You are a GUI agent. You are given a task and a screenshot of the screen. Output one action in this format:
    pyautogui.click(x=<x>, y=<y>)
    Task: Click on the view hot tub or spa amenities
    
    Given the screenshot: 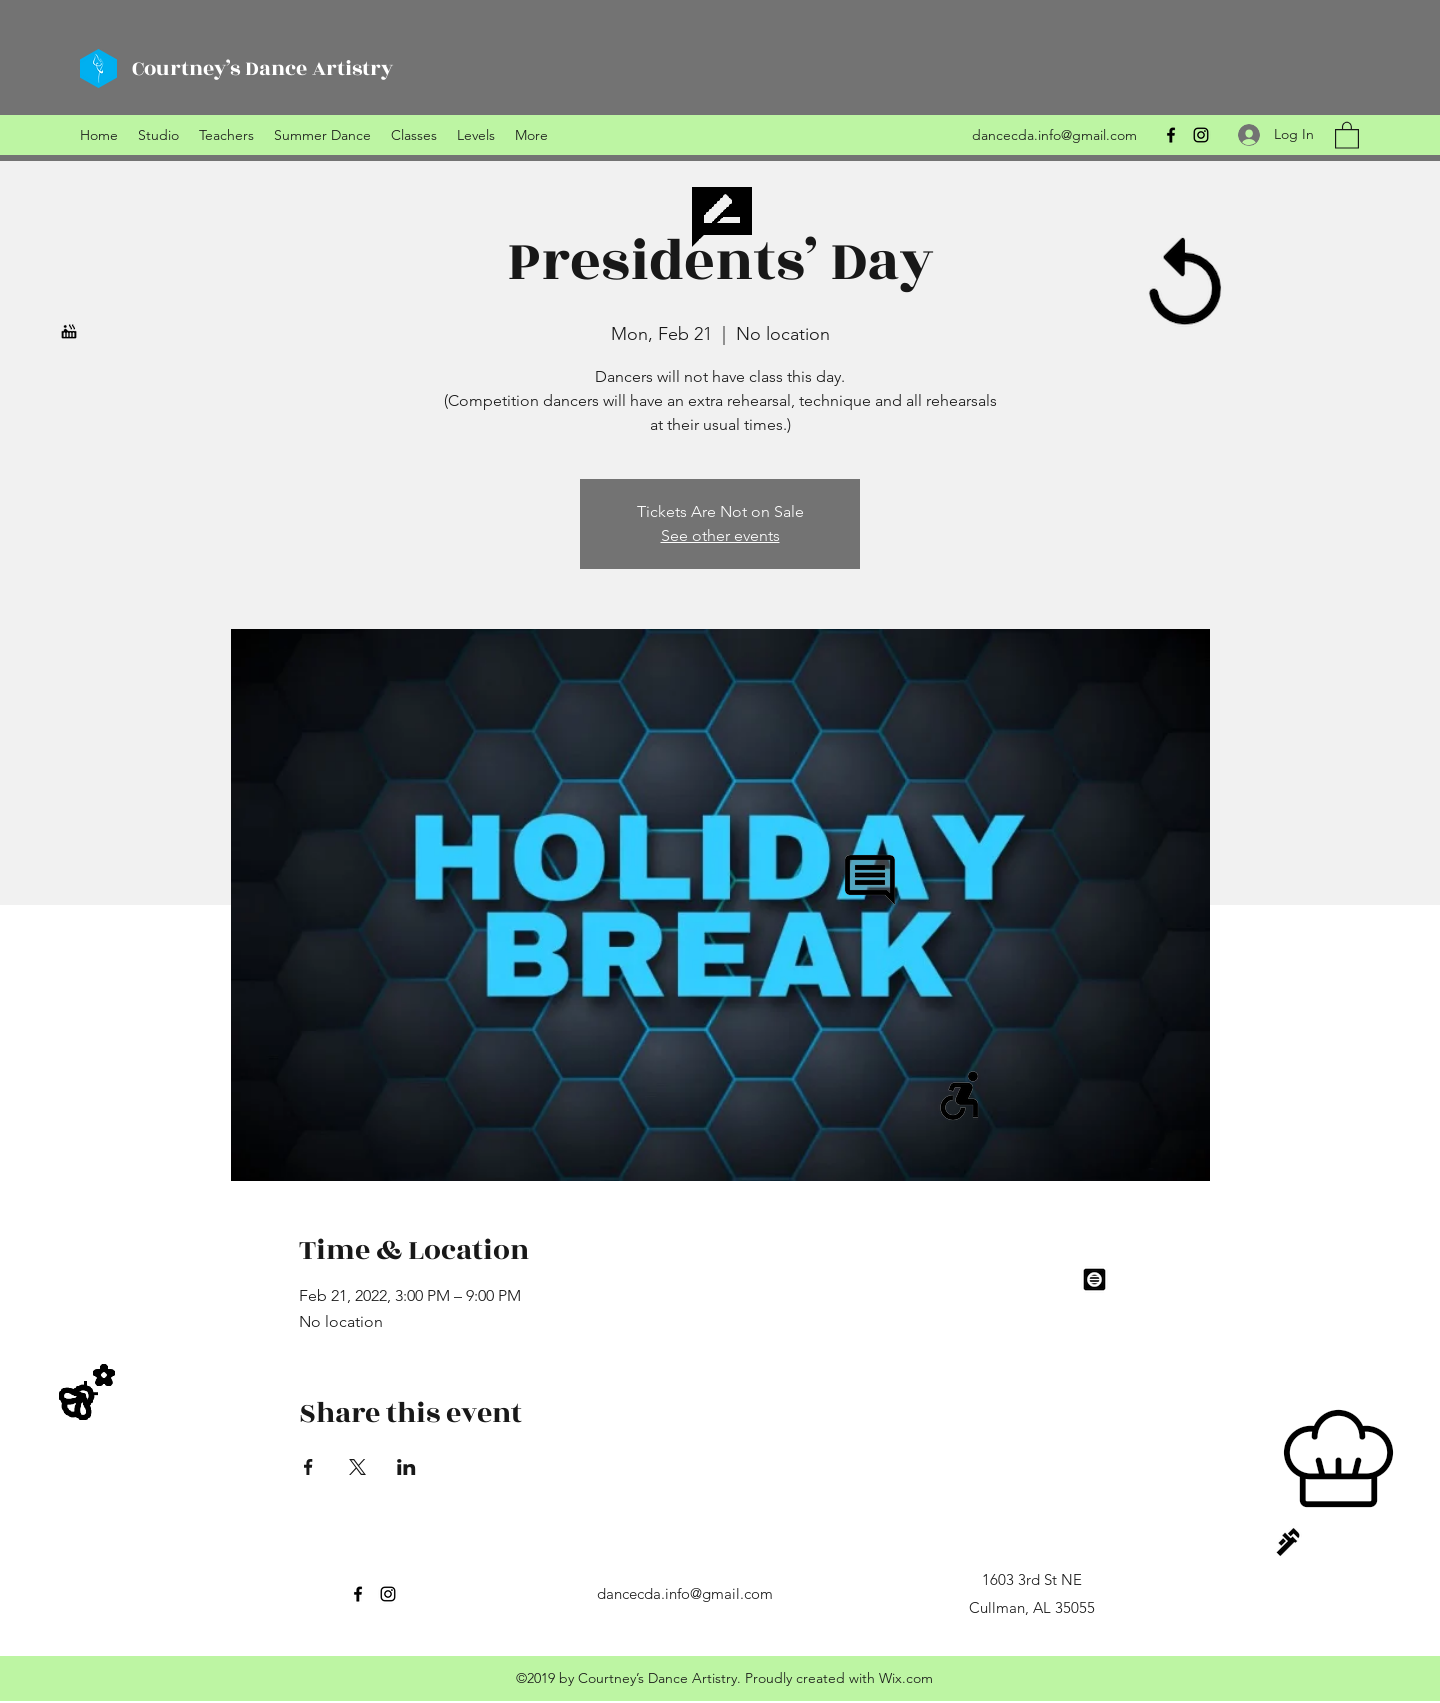 What is the action you would take?
    pyautogui.click(x=69, y=331)
    